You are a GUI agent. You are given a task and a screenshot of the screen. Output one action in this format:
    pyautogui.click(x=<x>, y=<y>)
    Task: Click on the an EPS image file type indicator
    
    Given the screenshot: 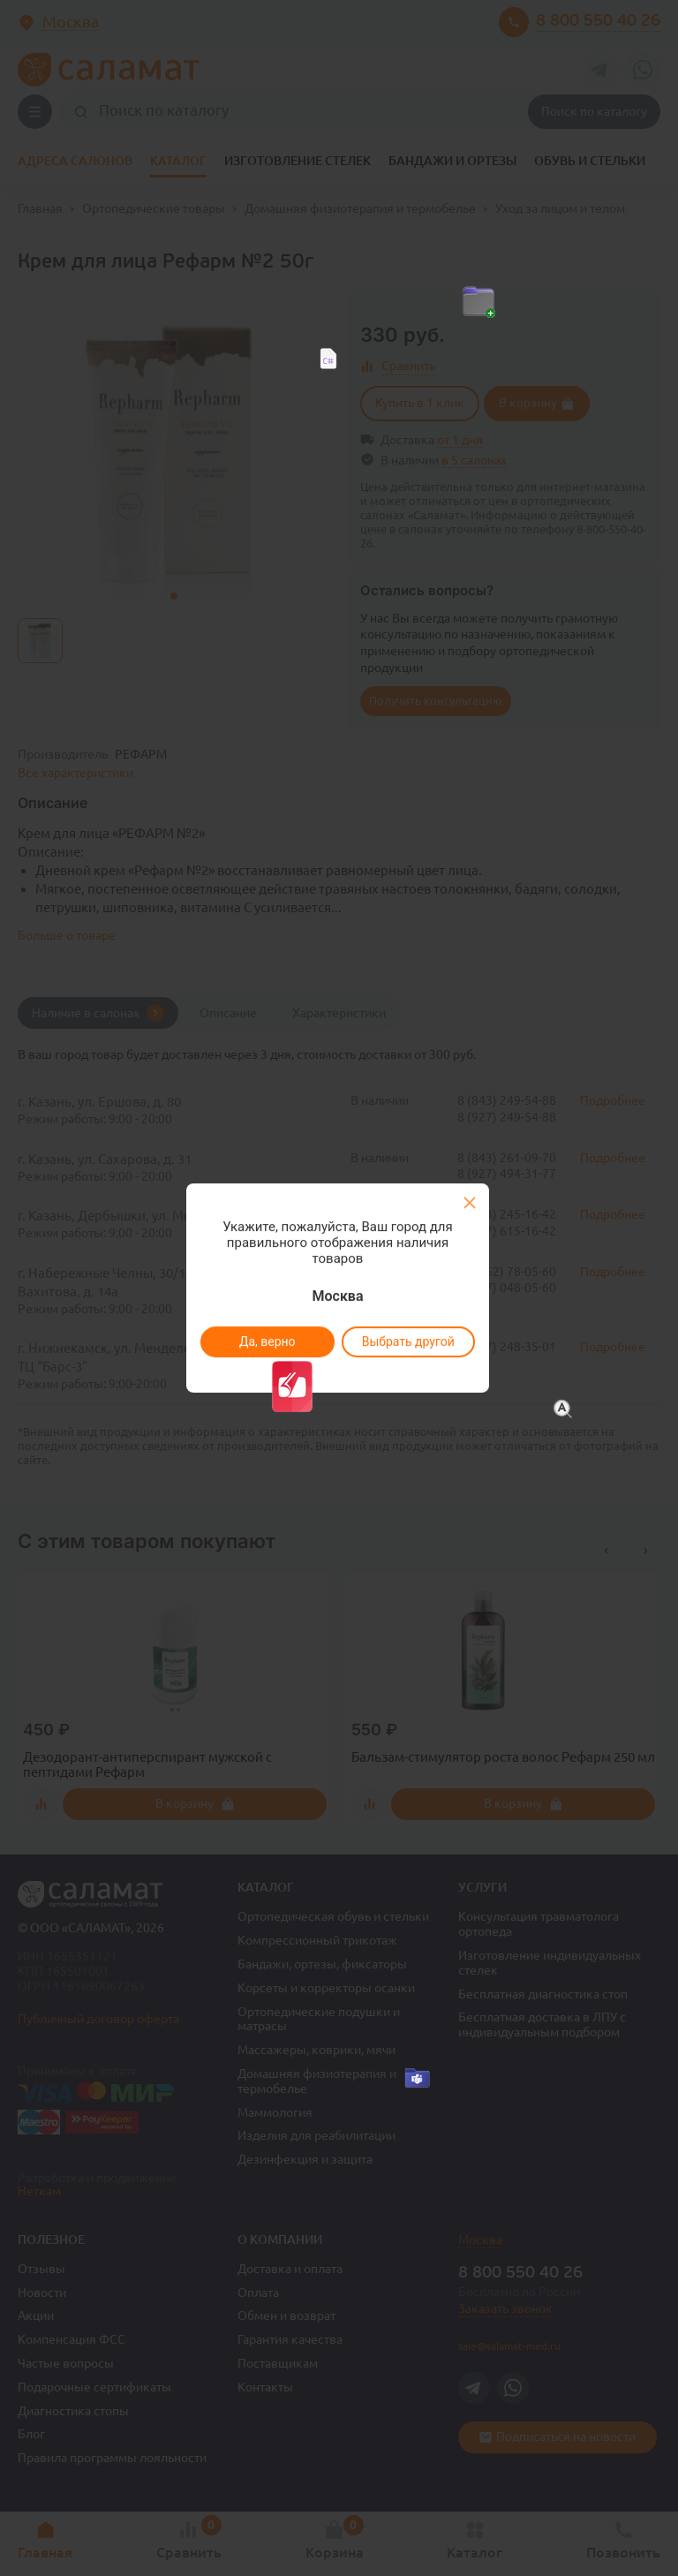 What is the action you would take?
    pyautogui.click(x=292, y=1386)
    